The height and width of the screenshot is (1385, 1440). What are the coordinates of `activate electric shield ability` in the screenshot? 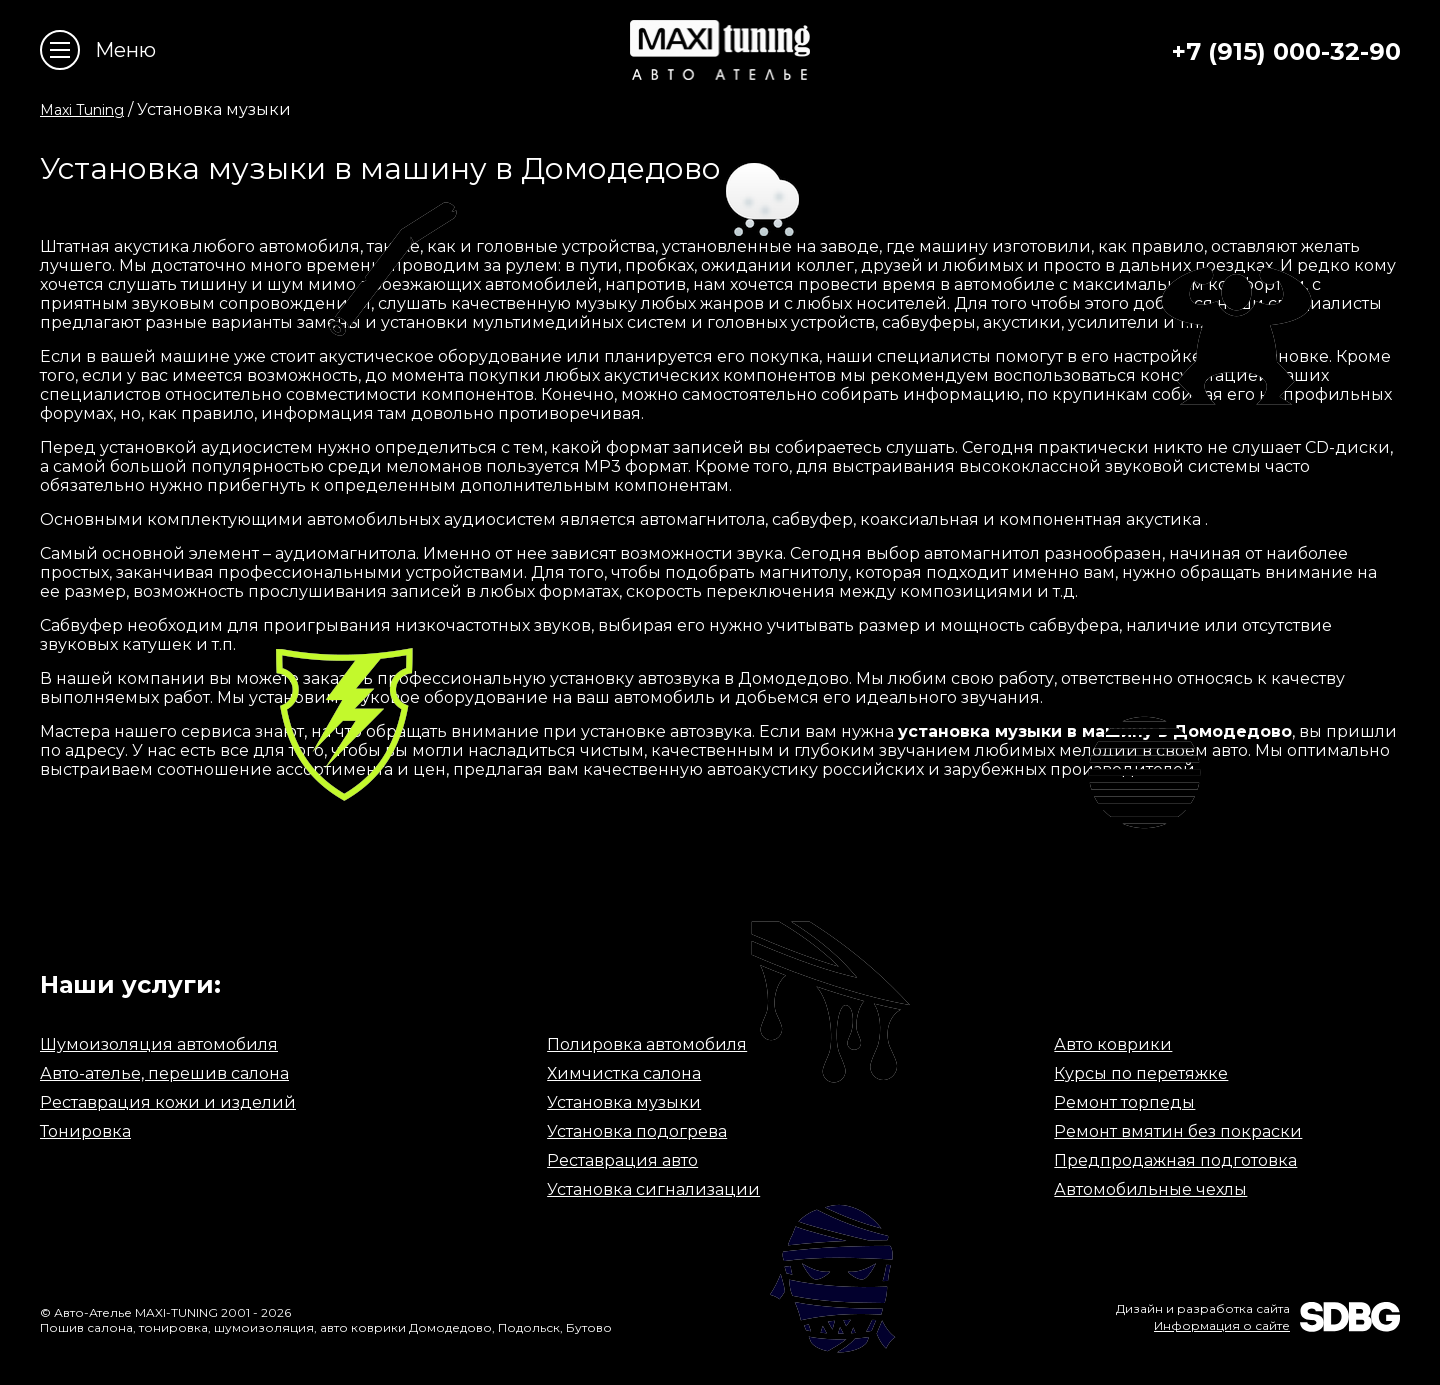 It's located at (345, 724).